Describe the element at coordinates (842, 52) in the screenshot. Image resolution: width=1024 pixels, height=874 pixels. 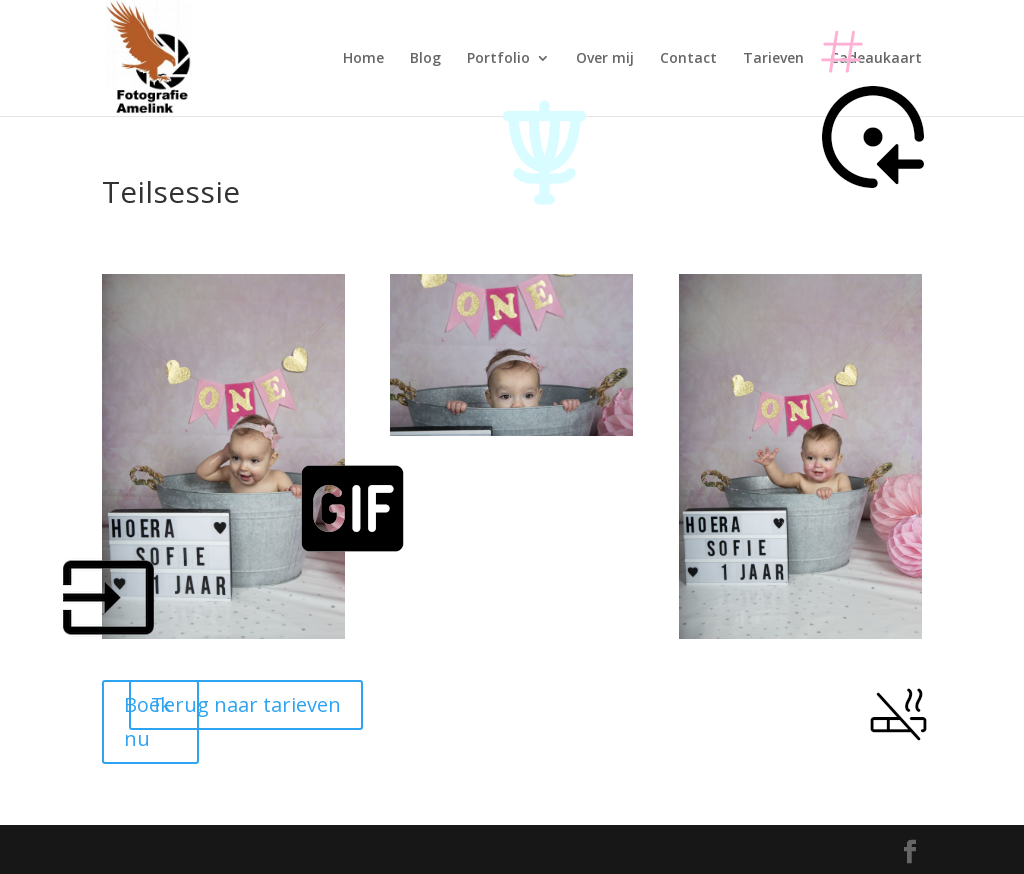
I see `view or browse hashtags` at that location.